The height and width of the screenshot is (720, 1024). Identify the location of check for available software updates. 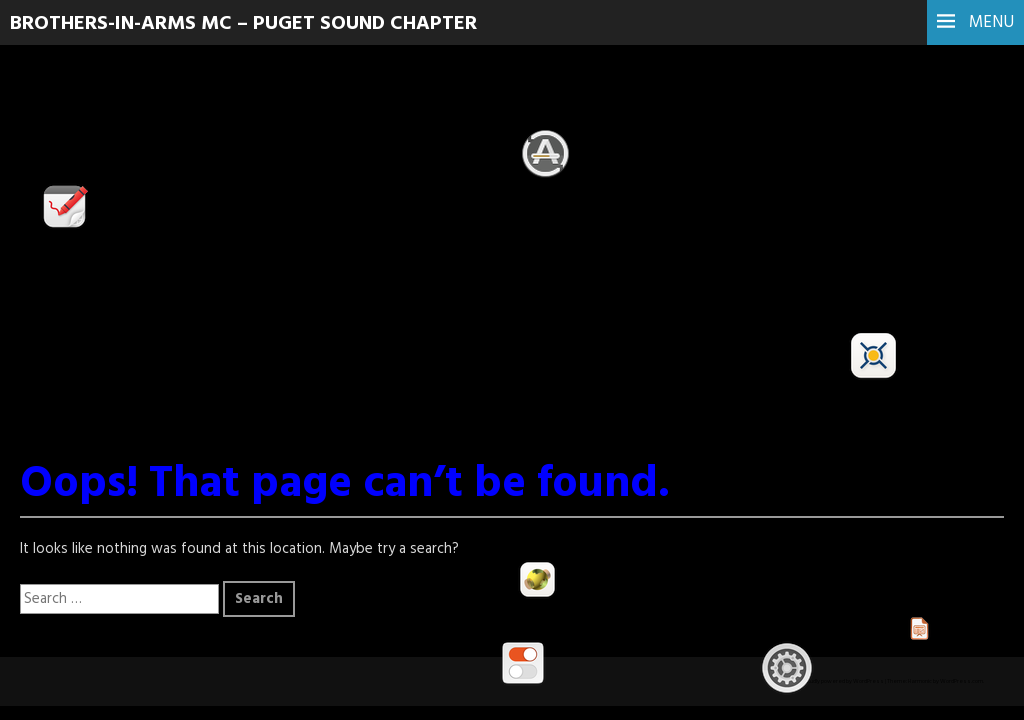
(545, 153).